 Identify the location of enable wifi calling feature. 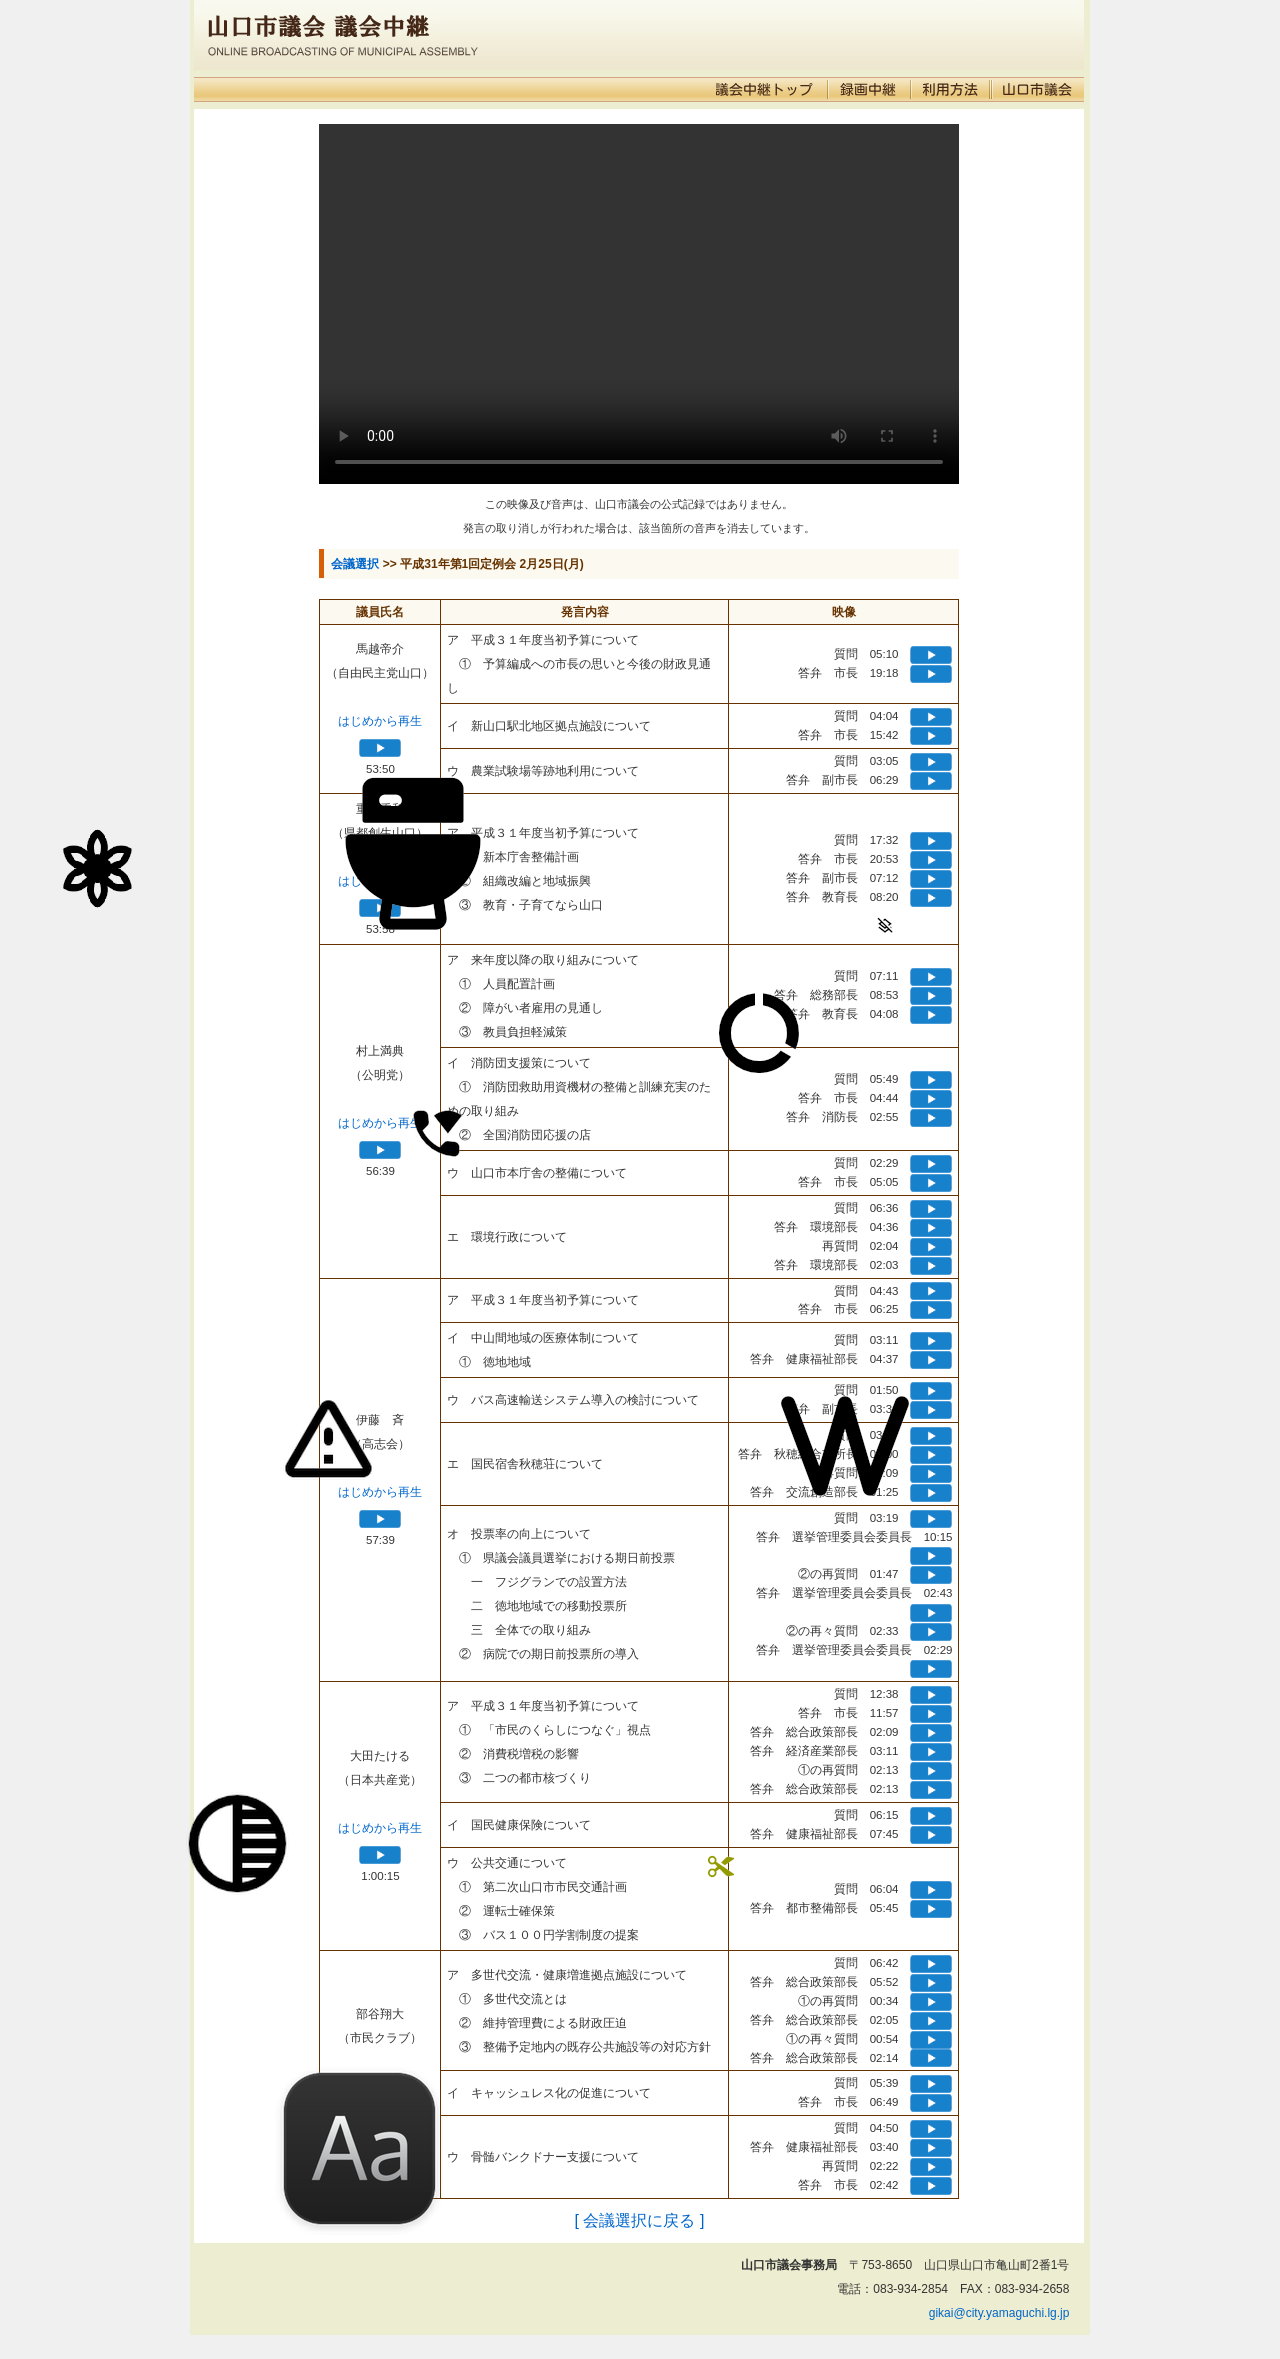
(436, 1133).